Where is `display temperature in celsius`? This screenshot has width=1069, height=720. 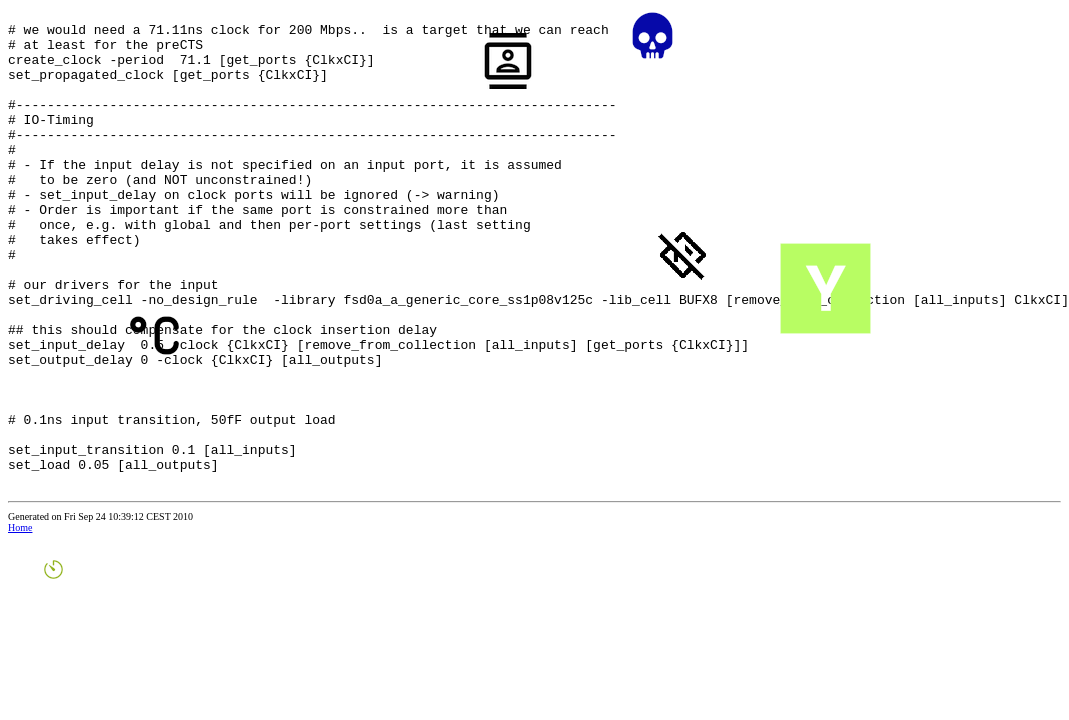 display temperature in celsius is located at coordinates (154, 335).